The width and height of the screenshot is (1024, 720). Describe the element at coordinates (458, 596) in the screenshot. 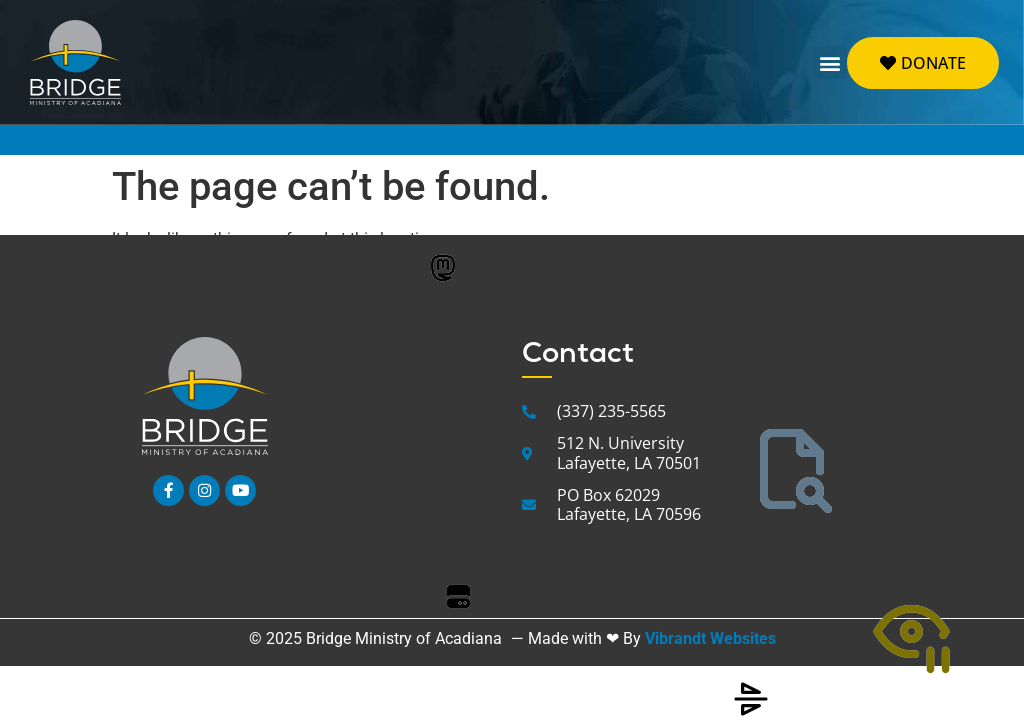

I see `access storage or hard drive settings` at that location.